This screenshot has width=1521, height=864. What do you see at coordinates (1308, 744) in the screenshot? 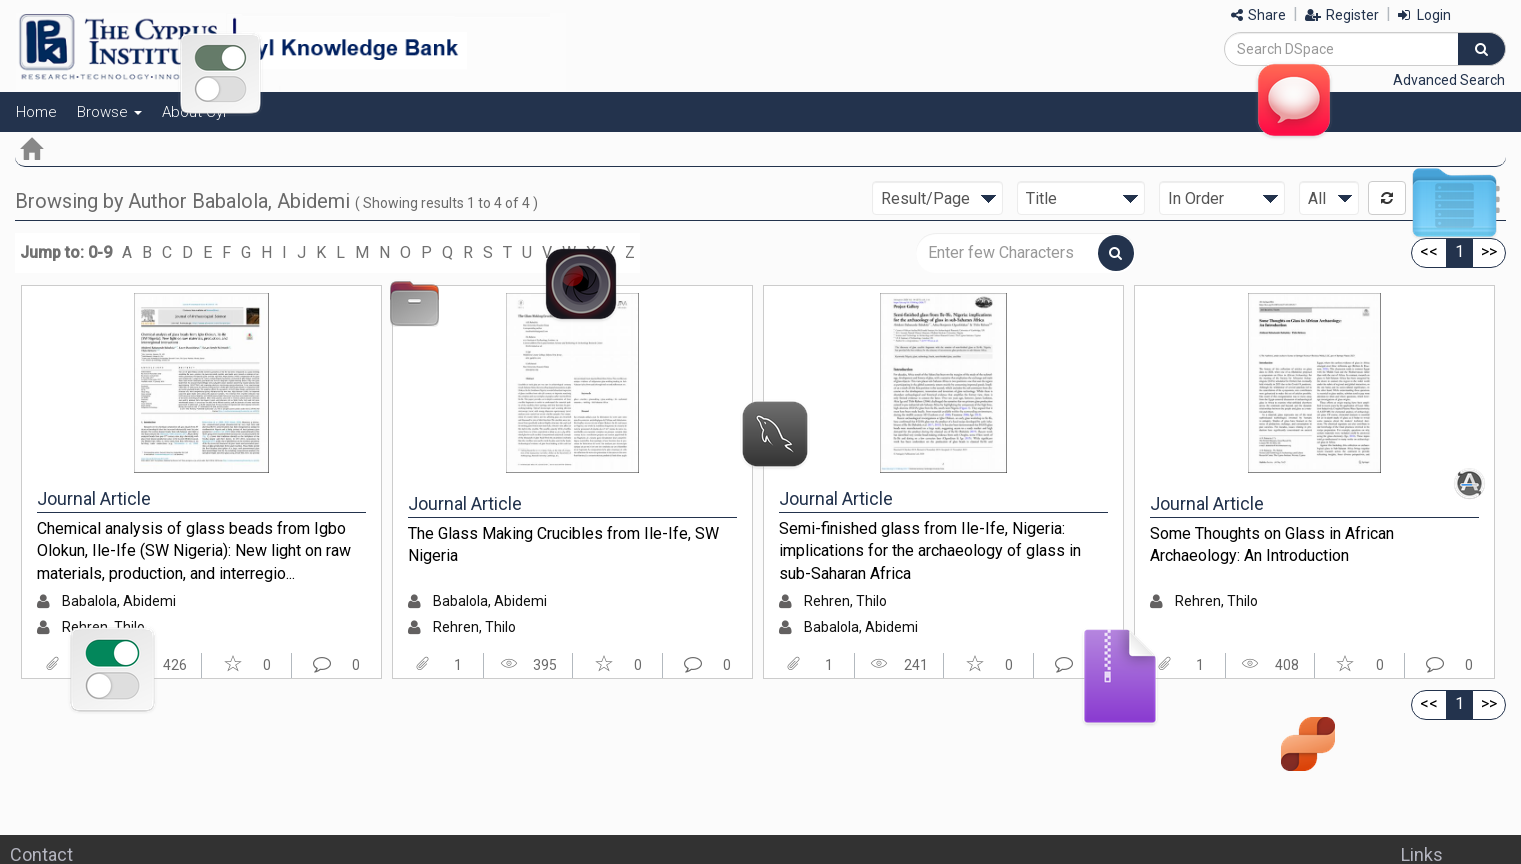
I see `open microsoft power apps` at bounding box center [1308, 744].